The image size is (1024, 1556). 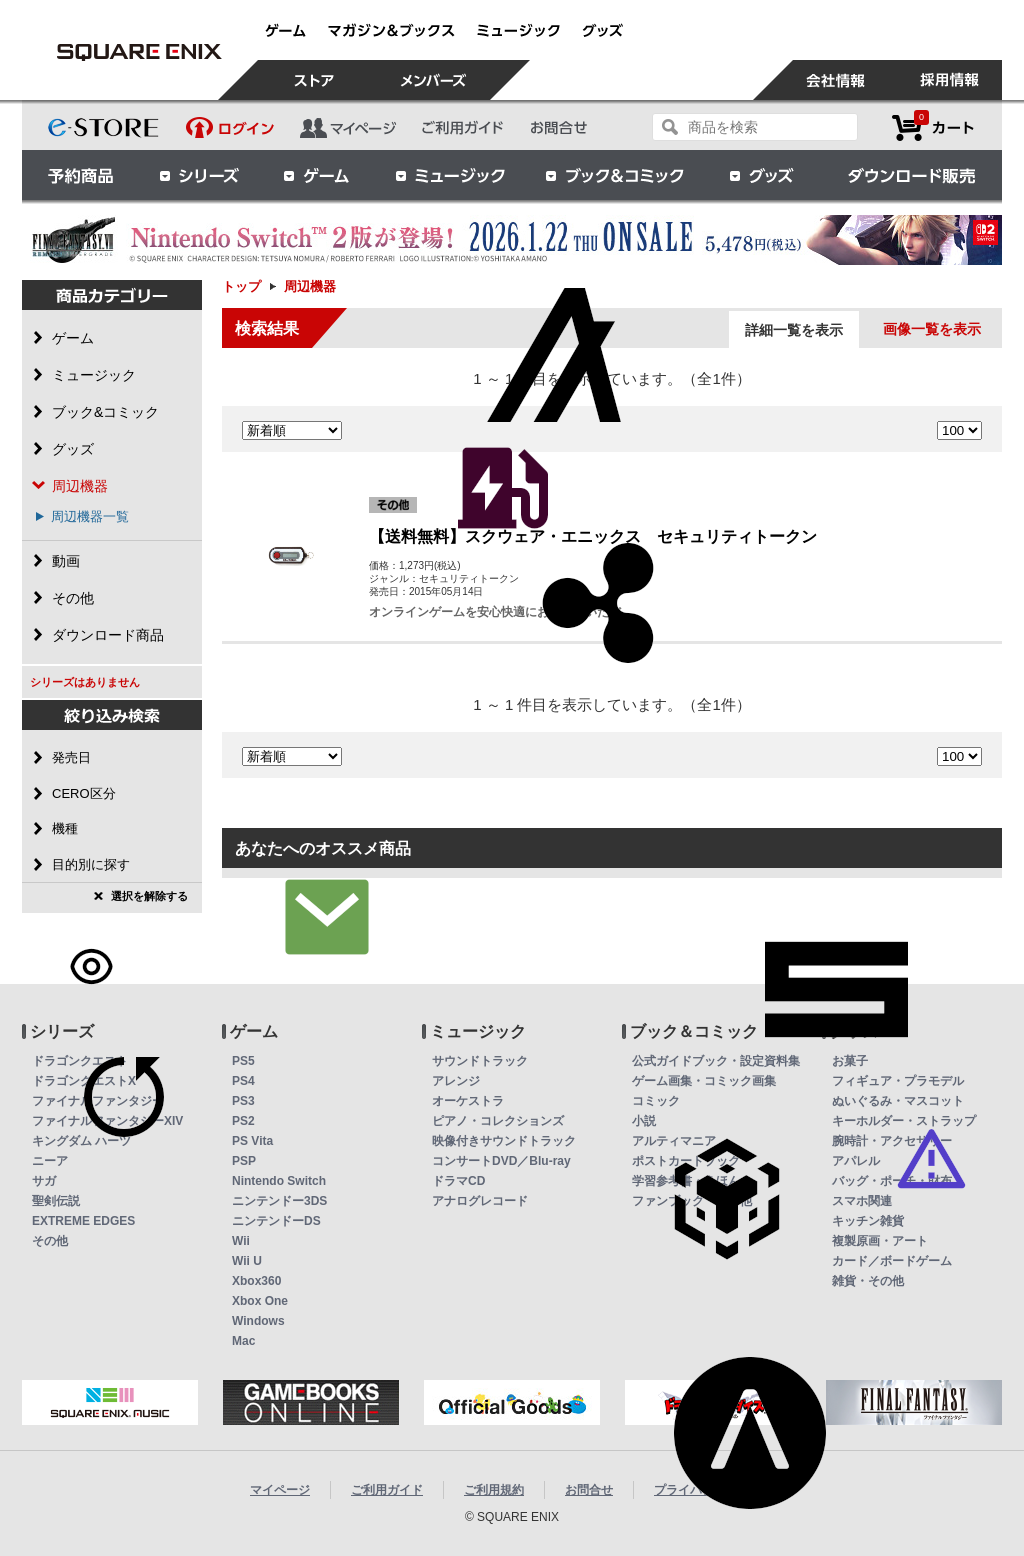 I want to click on algorand cryptocurrency or blockchain platform logo, so click(x=554, y=355).